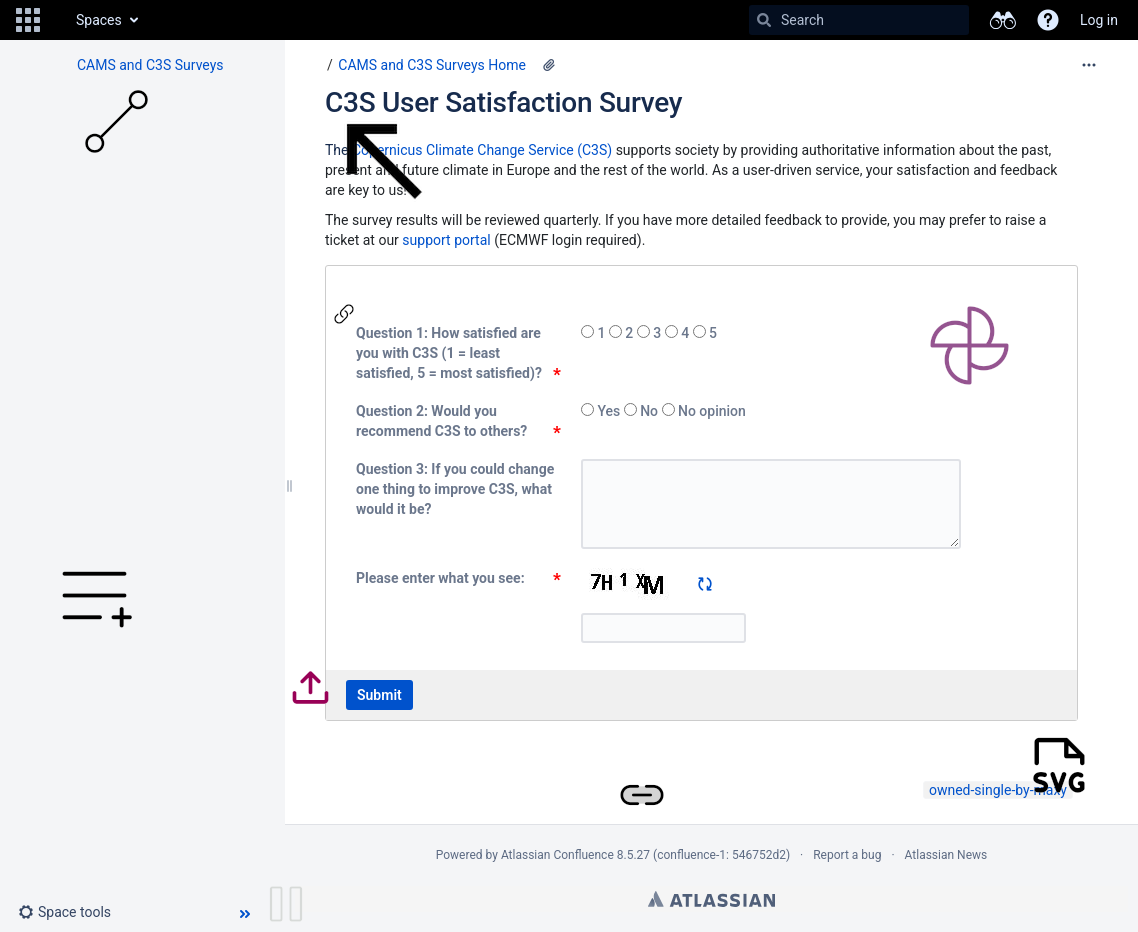 The image size is (1138, 932). I want to click on open an SVG file, so click(1059, 767).